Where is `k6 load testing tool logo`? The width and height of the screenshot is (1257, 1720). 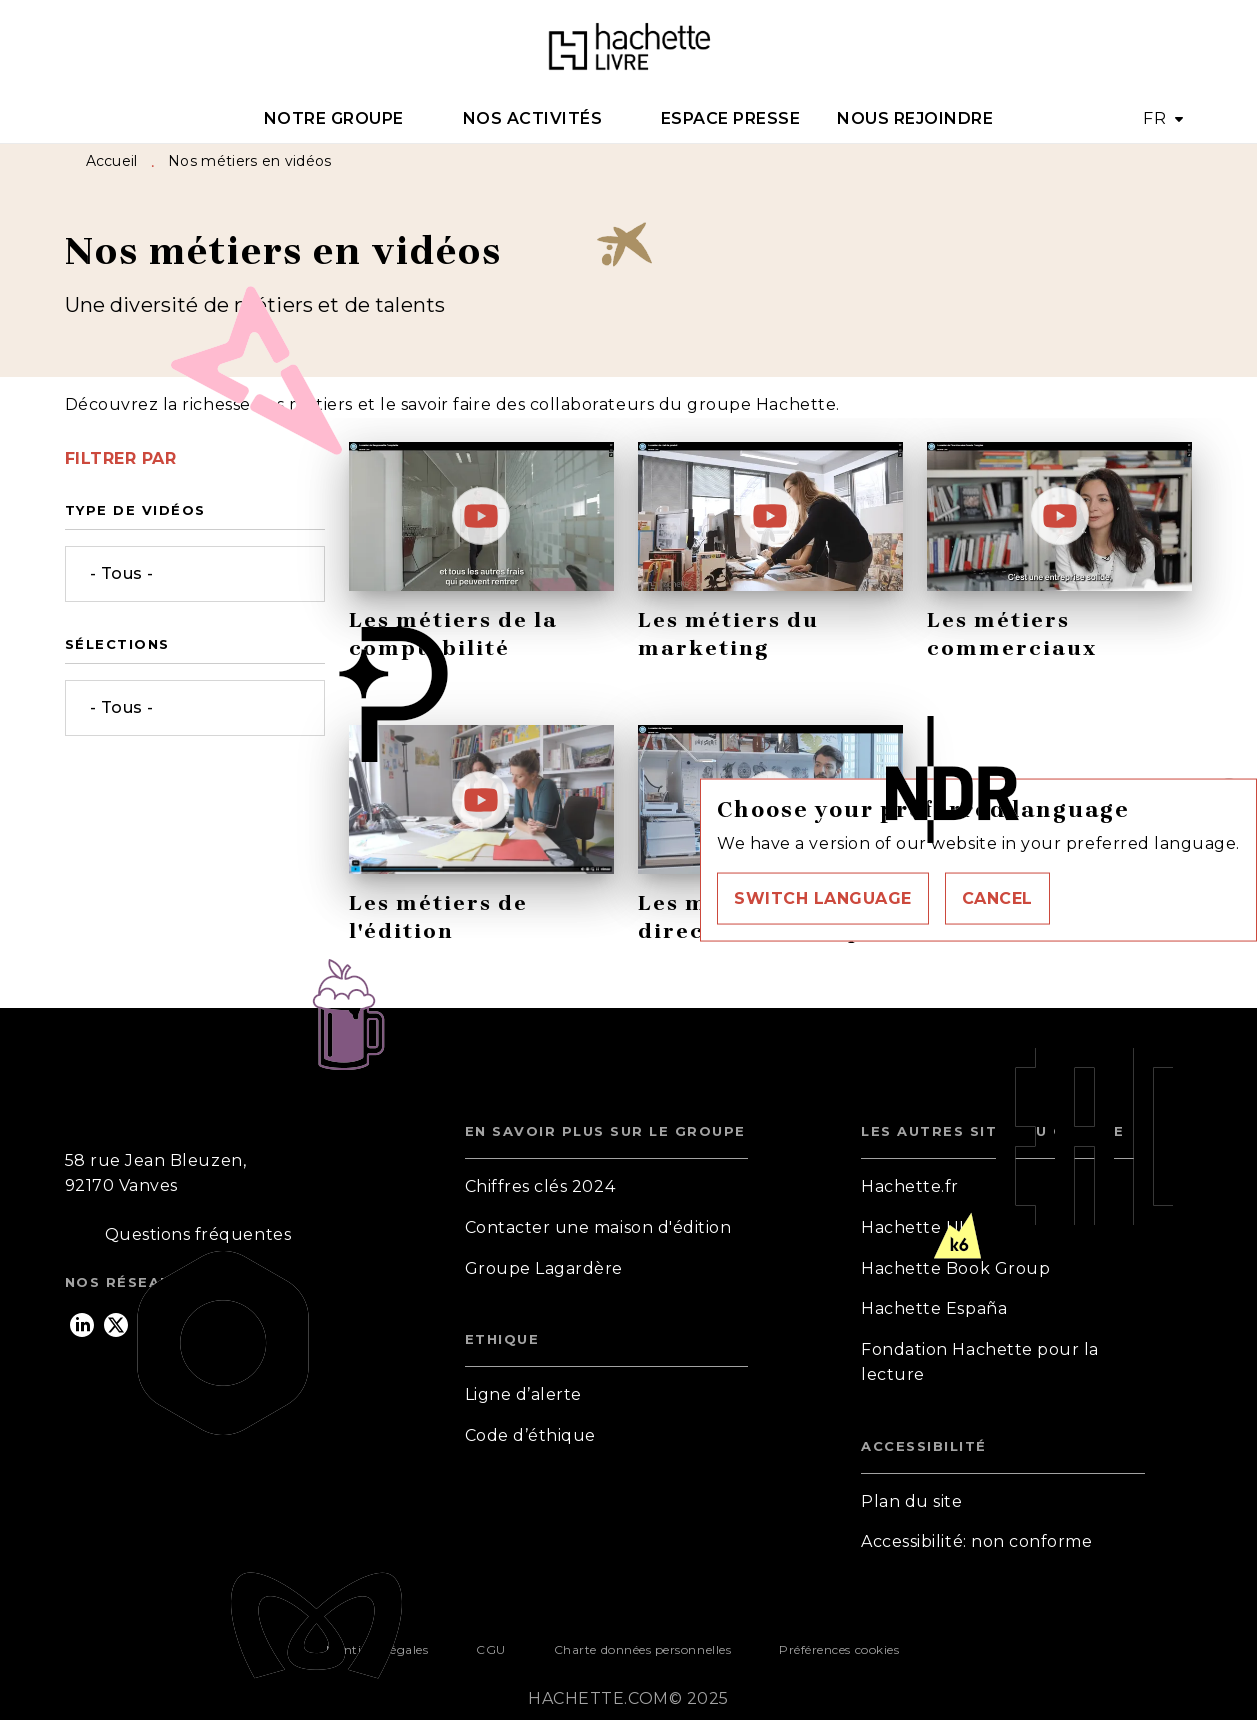 k6 load testing tool logo is located at coordinates (957, 1235).